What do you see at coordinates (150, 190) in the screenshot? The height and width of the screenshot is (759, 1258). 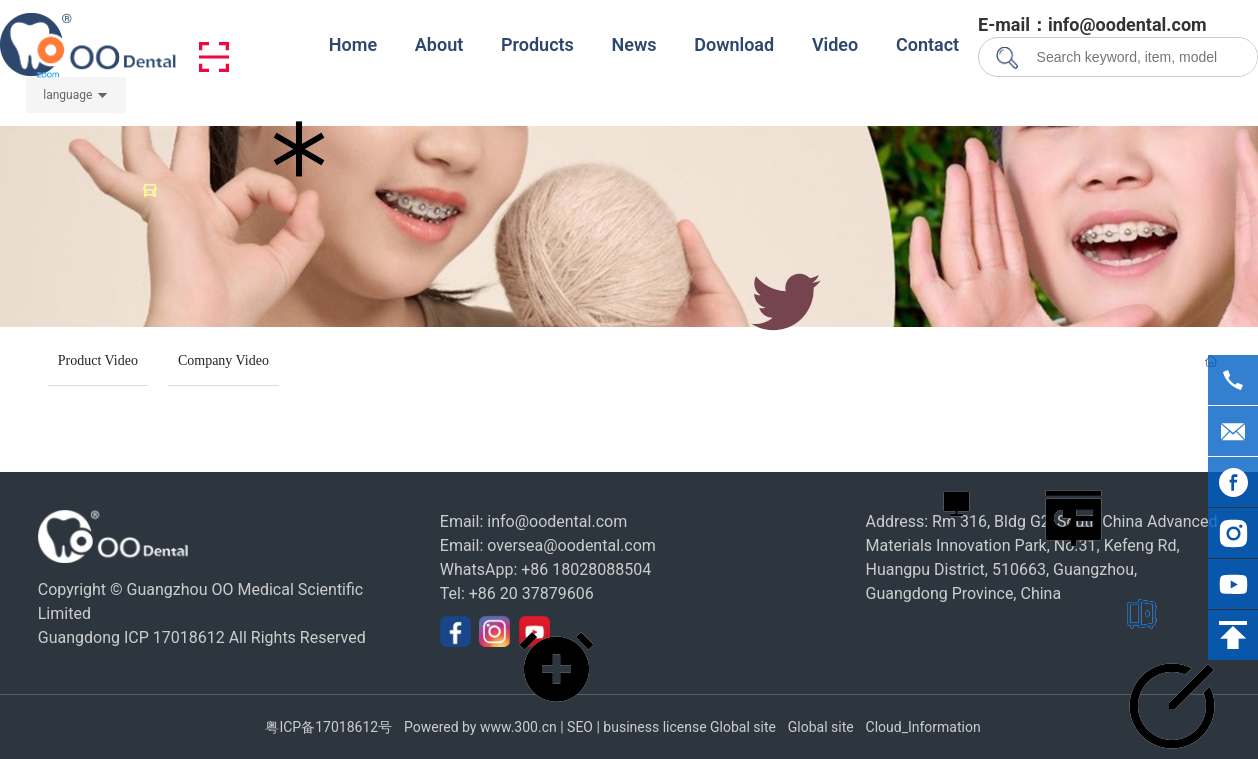 I see `view bus routes or schedules` at bounding box center [150, 190].